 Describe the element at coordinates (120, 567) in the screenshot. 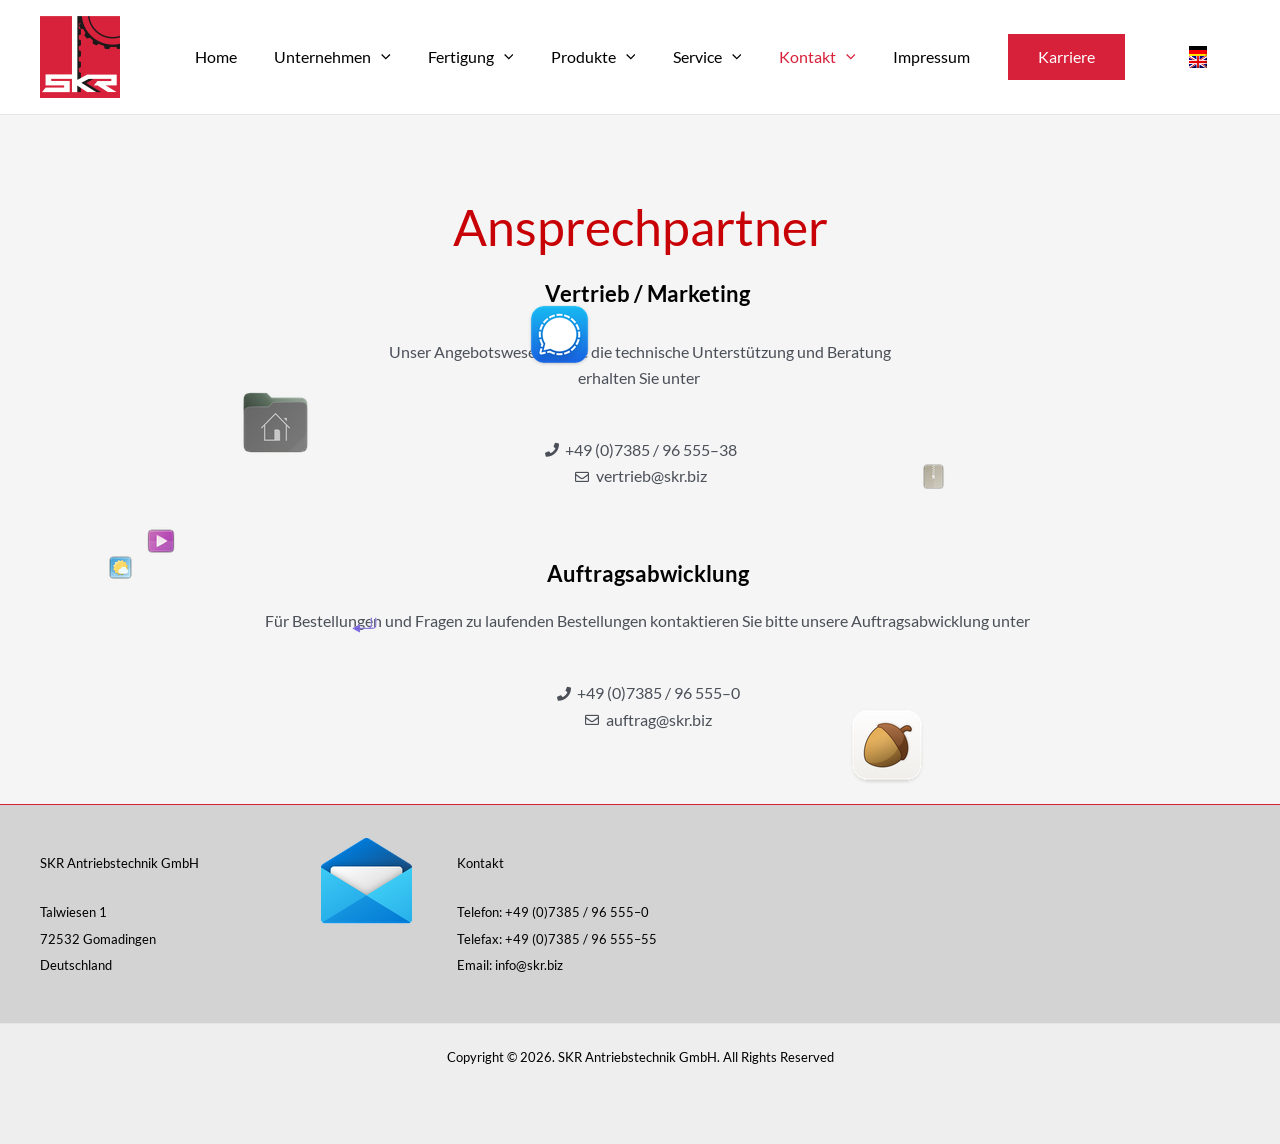

I see `open the weather application` at that location.